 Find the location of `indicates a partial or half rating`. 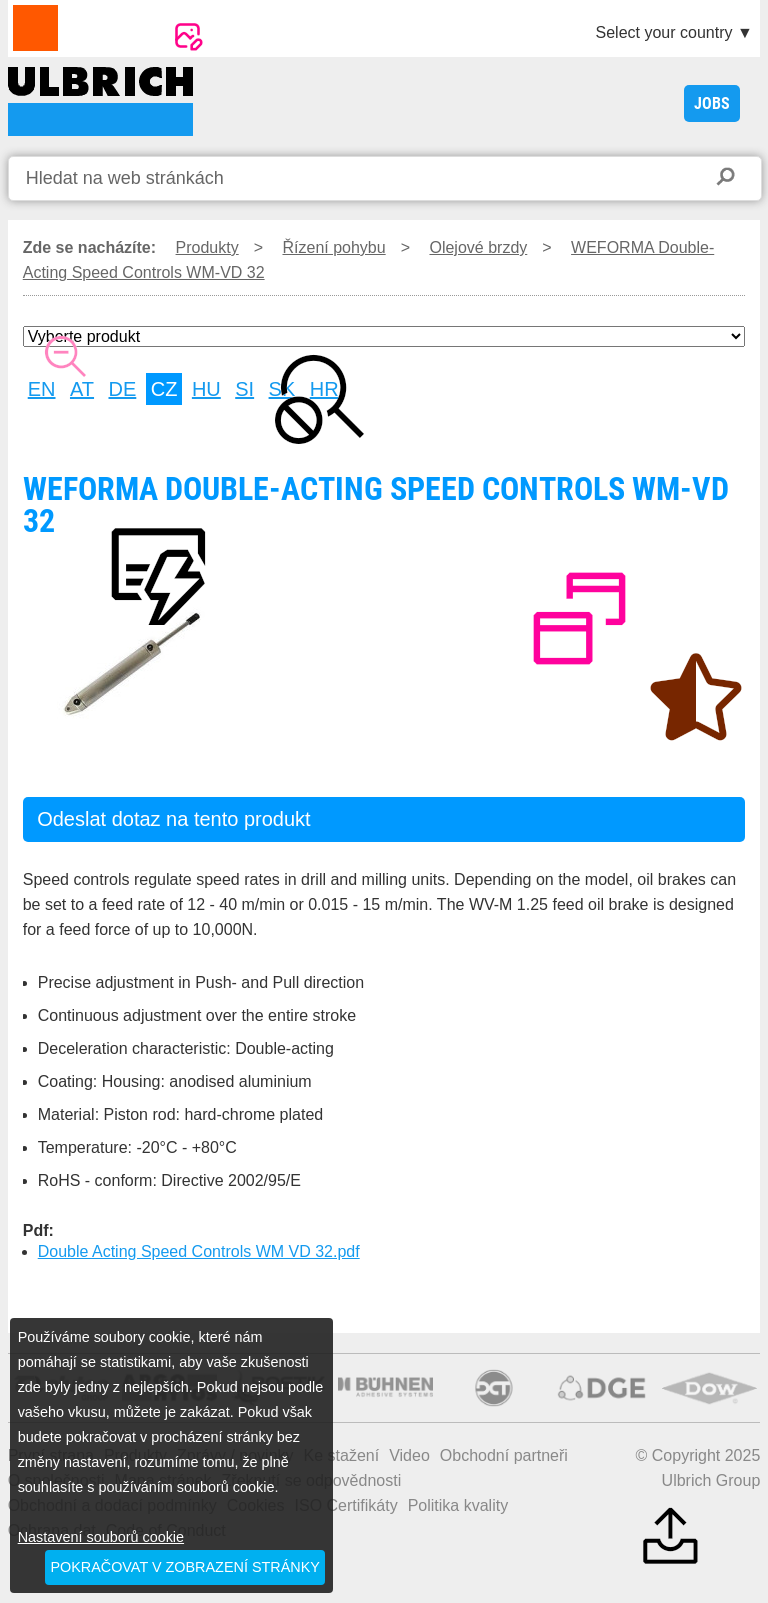

indicates a partial or half rating is located at coordinates (696, 698).